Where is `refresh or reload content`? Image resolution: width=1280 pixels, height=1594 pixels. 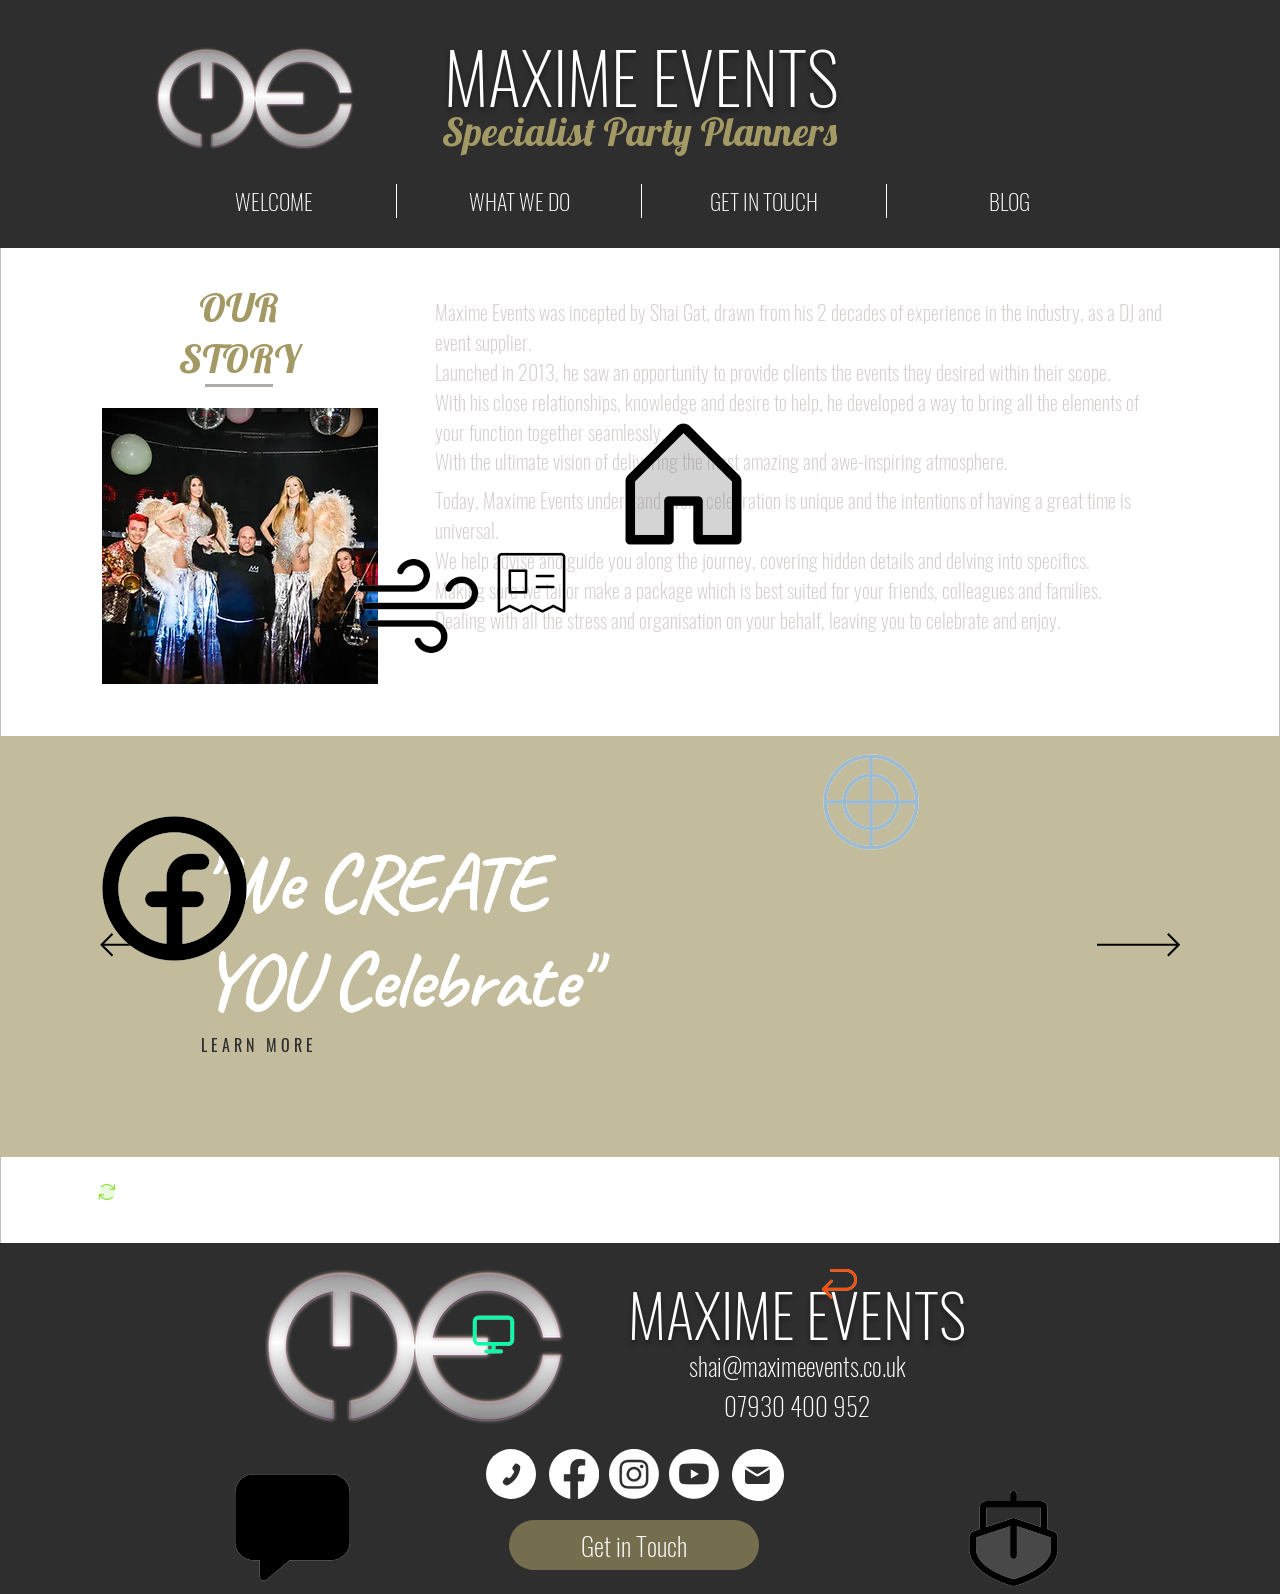 refresh or reload content is located at coordinates (107, 1192).